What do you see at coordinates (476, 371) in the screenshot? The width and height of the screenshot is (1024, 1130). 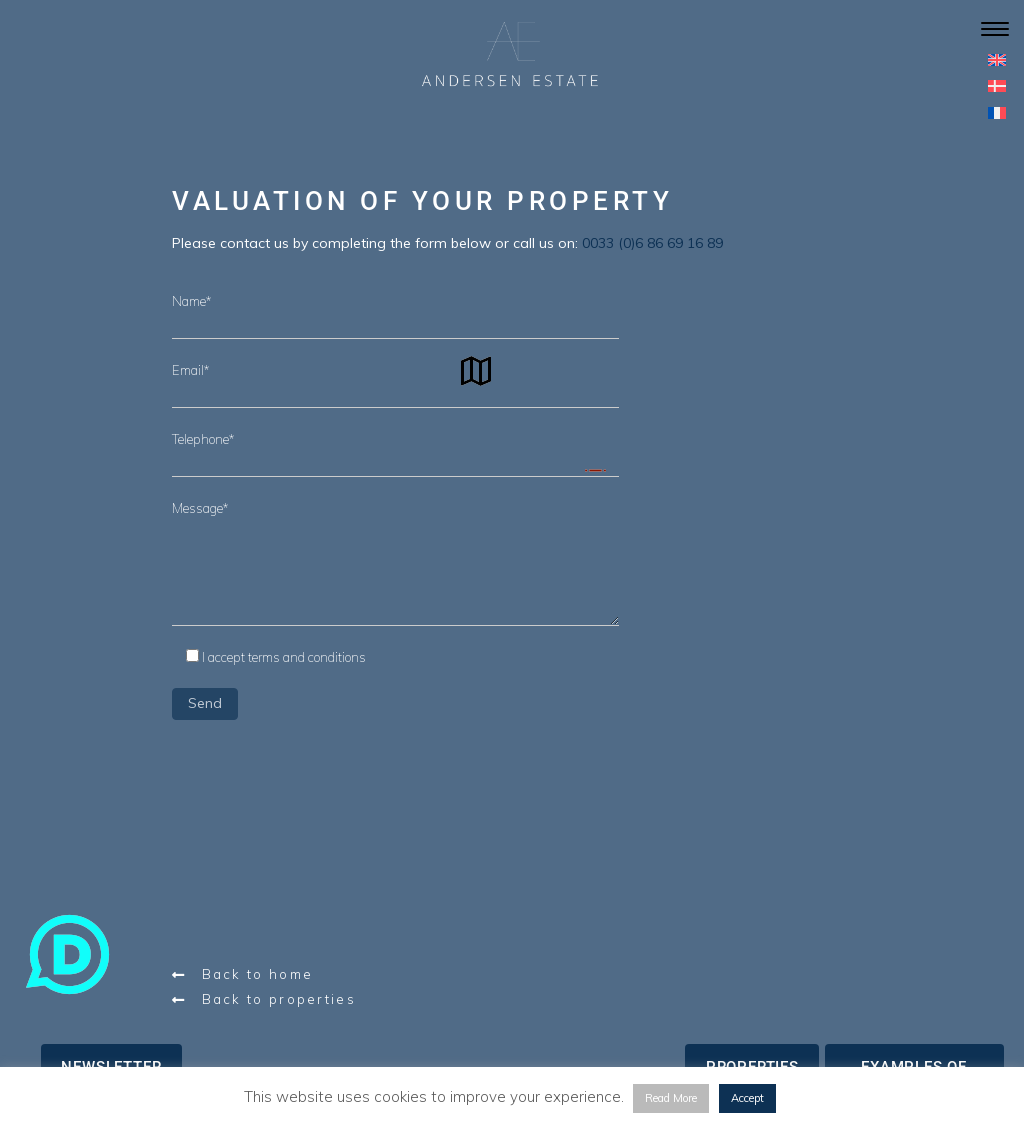 I see `view map or navigation` at bounding box center [476, 371].